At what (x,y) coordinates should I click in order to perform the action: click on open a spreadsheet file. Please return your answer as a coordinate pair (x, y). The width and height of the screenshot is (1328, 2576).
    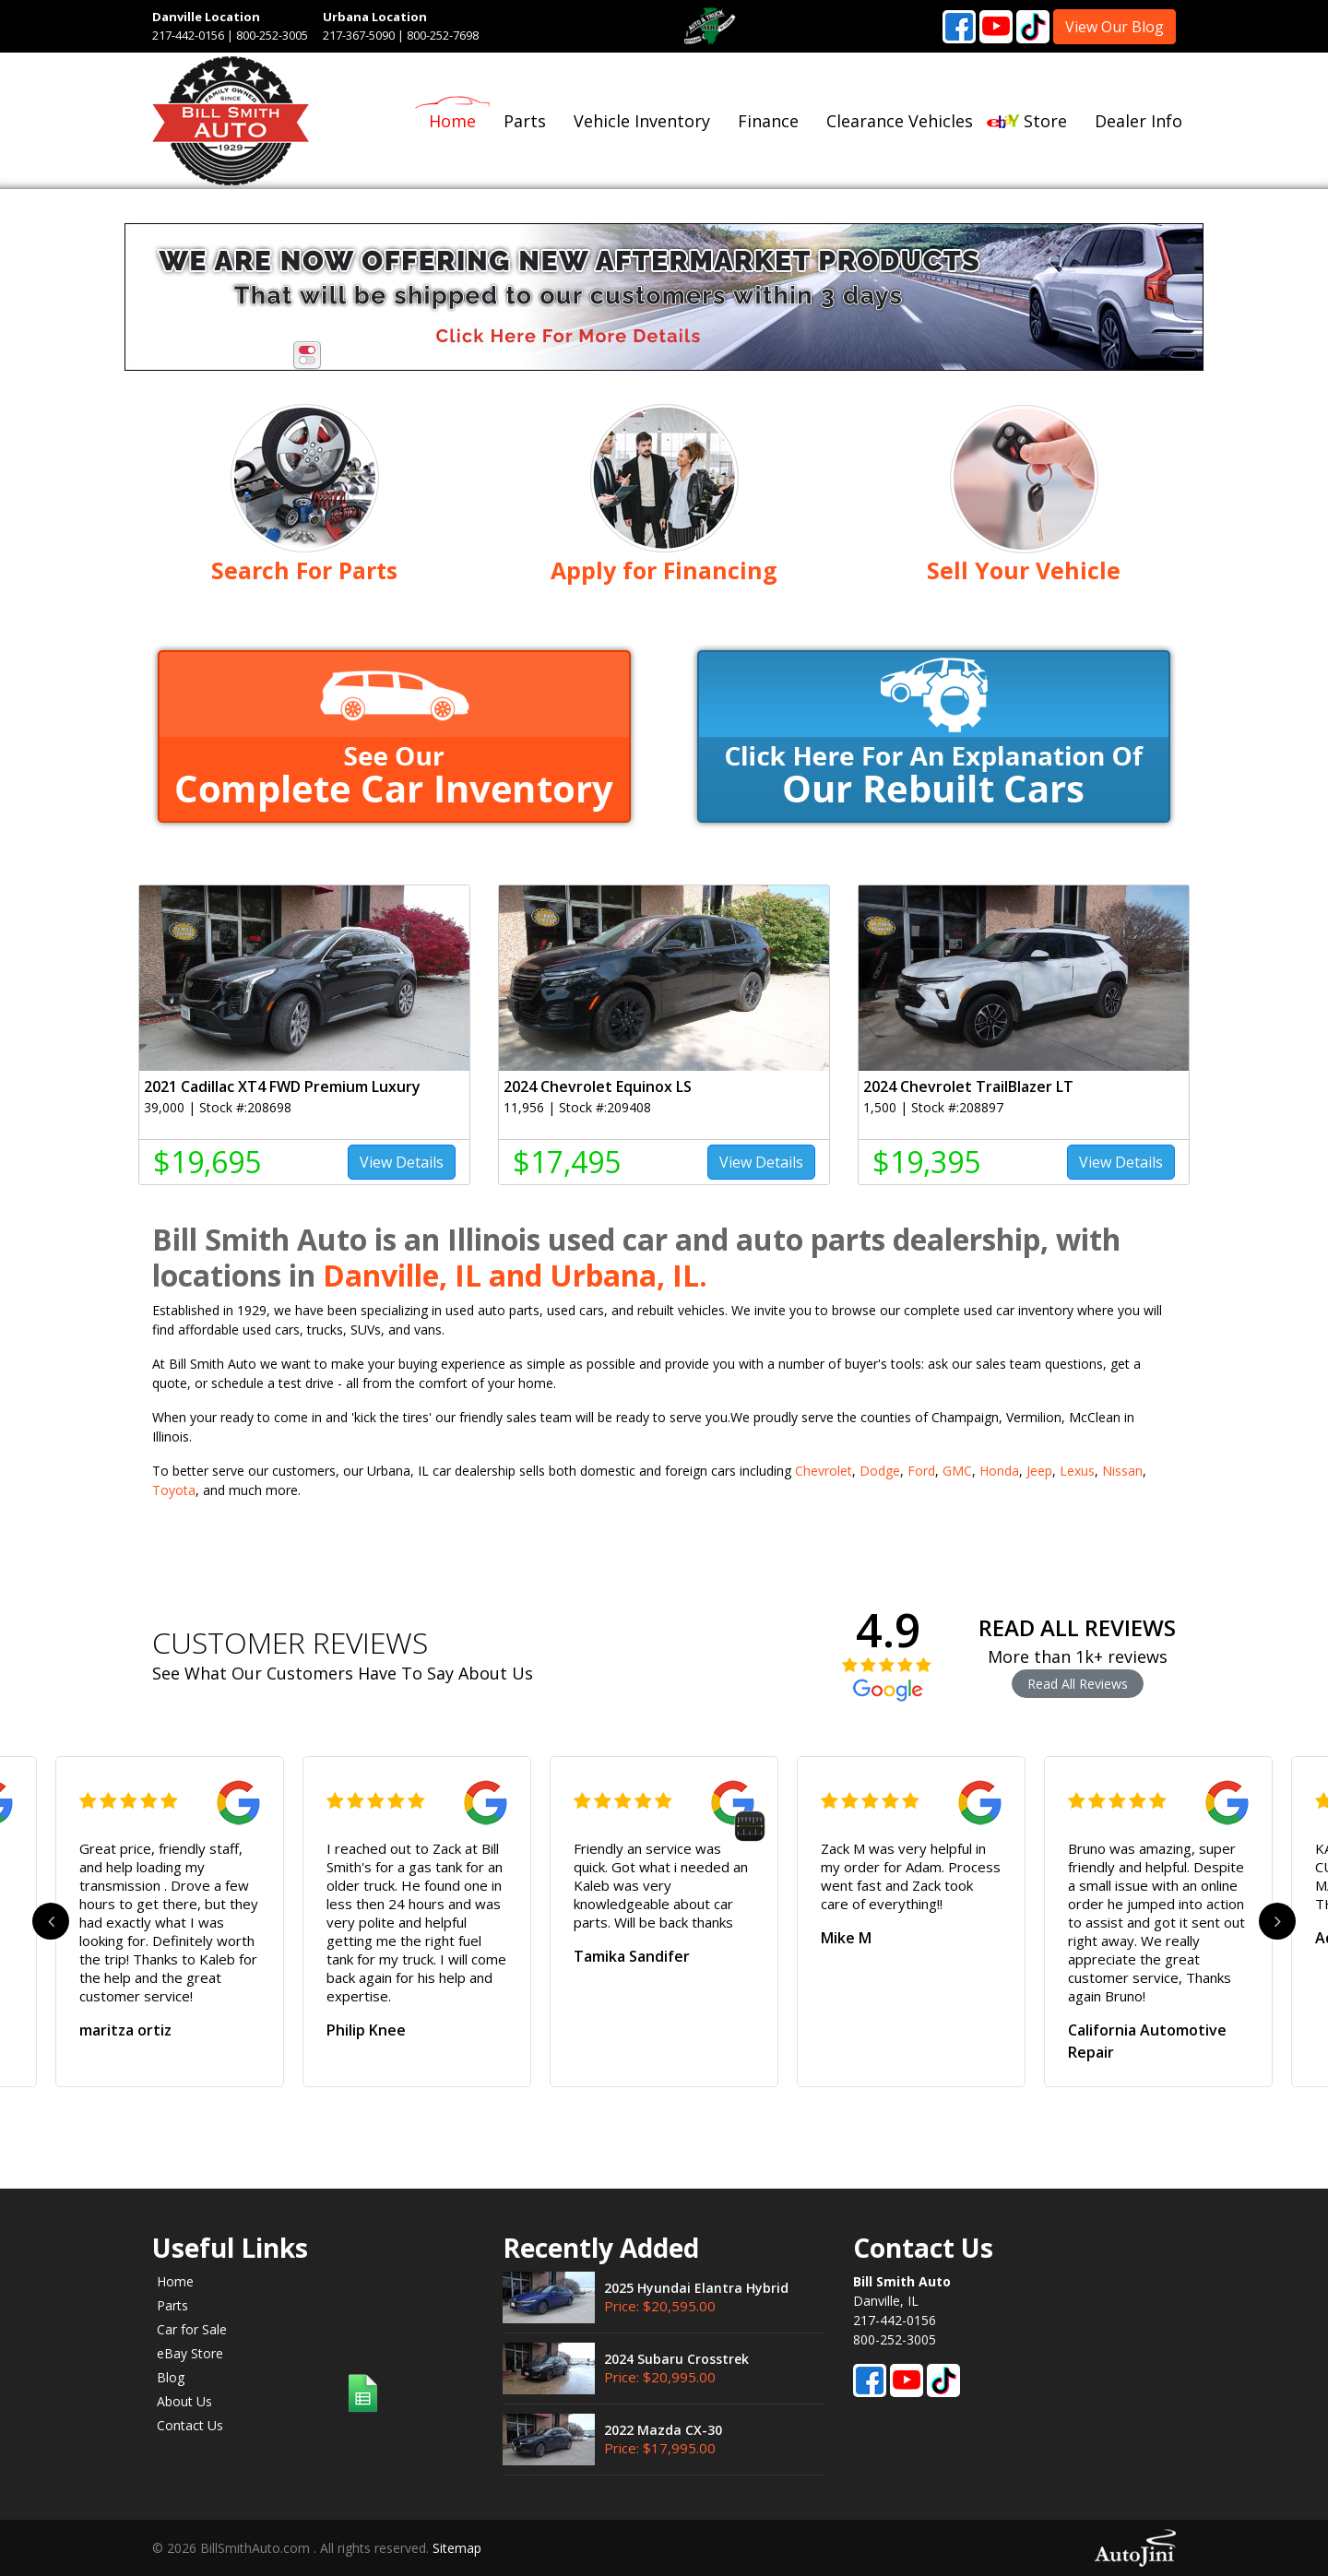
    Looking at the image, I should click on (362, 2393).